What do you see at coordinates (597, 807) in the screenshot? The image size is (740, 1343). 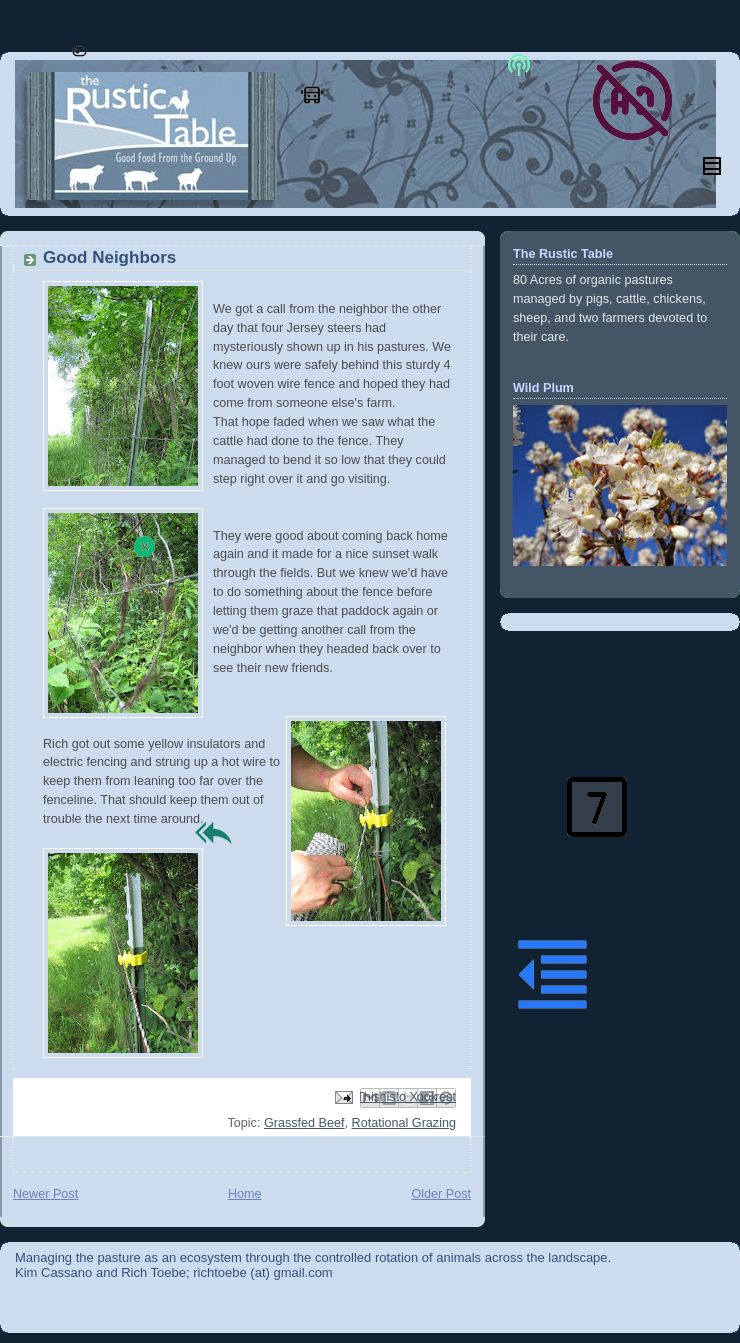 I see `select or navigate to item number seven` at bounding box center [597, 807].